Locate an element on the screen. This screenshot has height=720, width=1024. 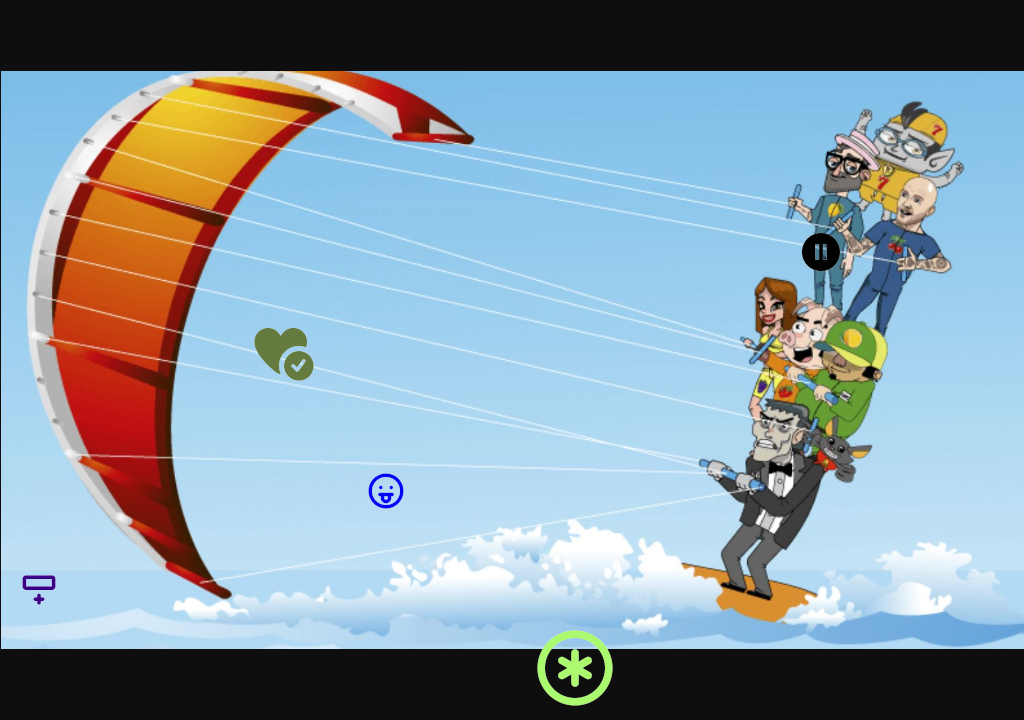
insert a new row below is located at coordinates (39, 590).